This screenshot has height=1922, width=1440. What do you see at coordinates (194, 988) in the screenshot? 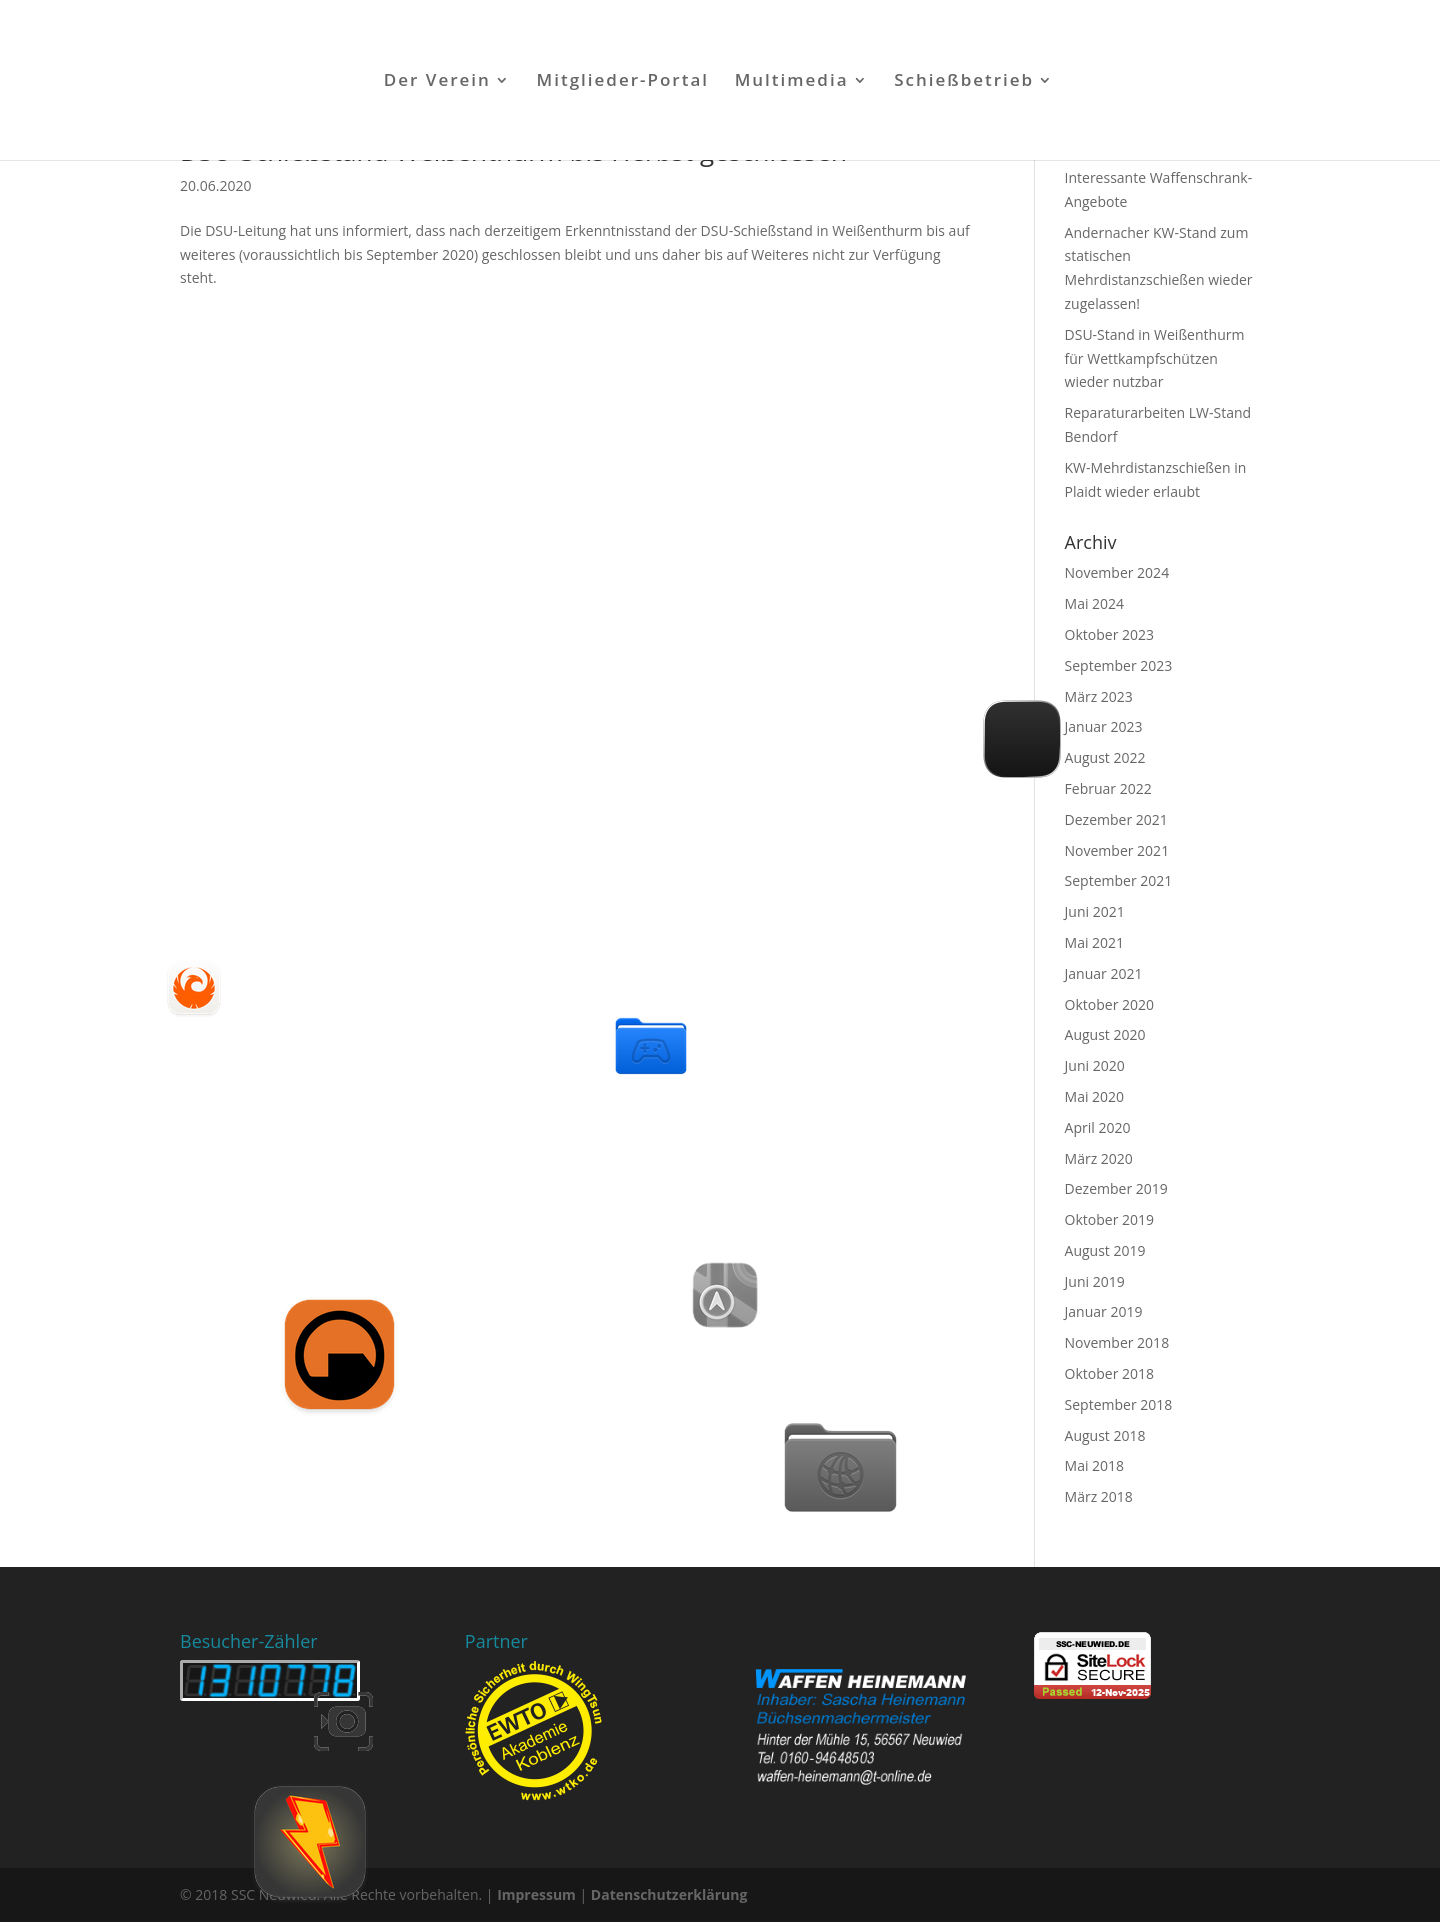
I see `open betterbird email client` at bounding box center [194, 988].